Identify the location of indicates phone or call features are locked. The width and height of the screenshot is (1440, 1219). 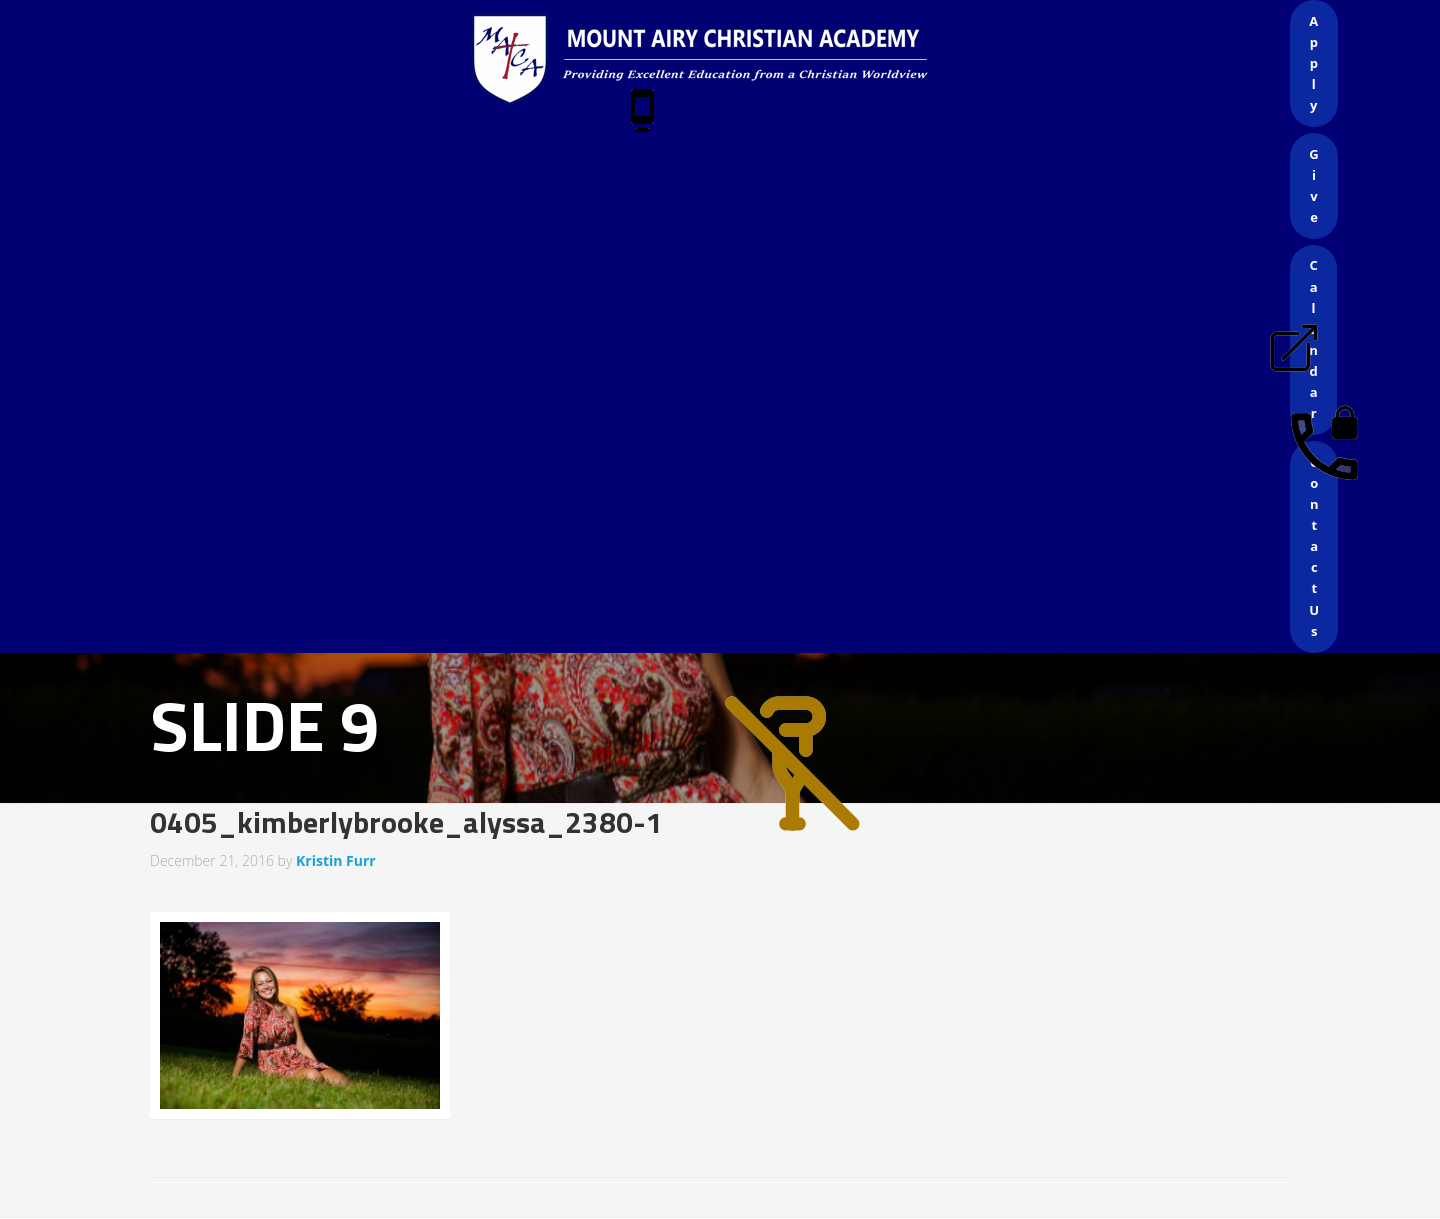
(1324, 446).